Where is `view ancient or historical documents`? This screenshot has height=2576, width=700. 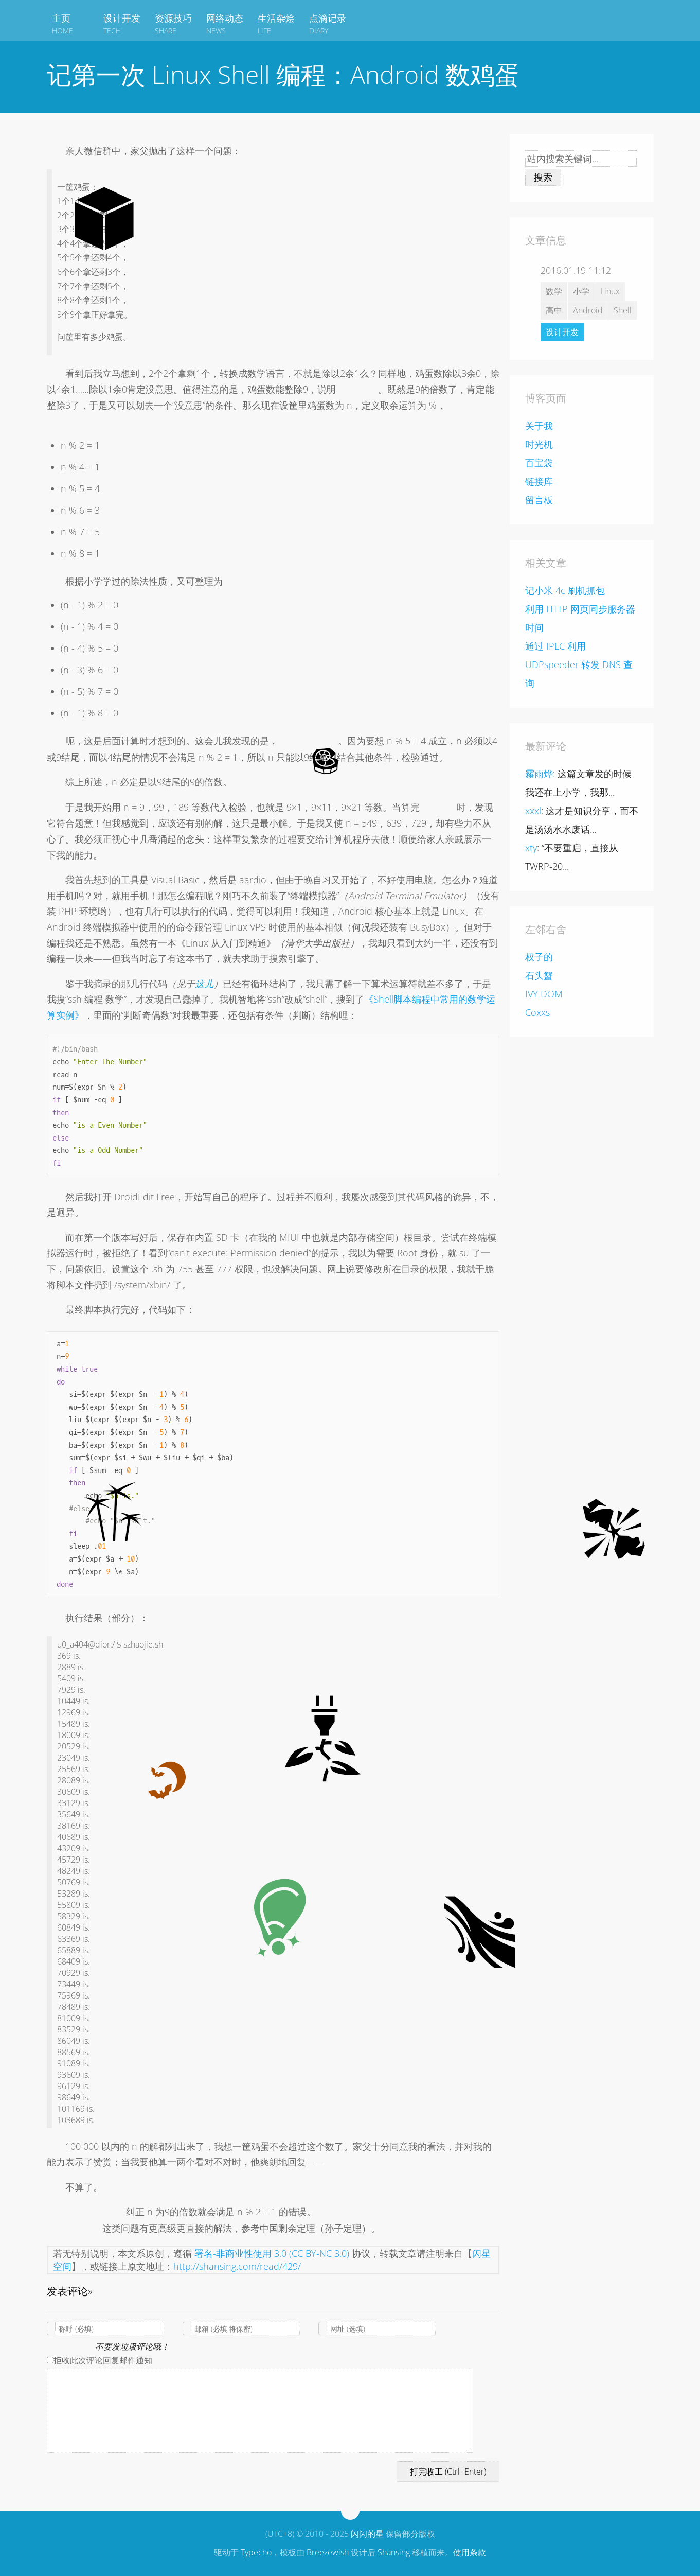
view ancient or historical documents is located at coordinates (113, 1511).